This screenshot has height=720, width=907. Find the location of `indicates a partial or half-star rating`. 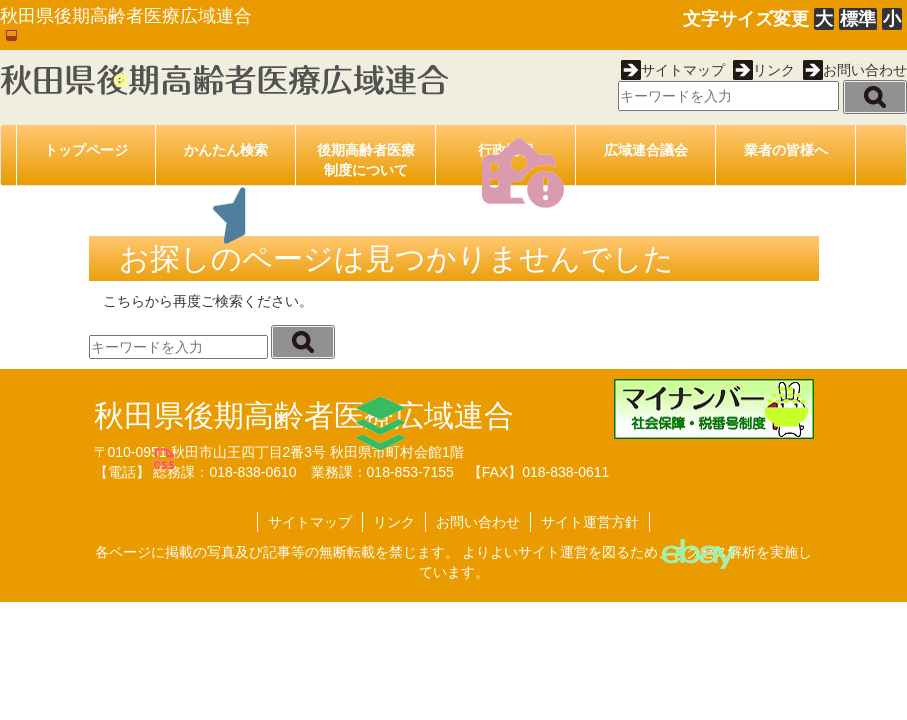

indicates a partial or half-star rating is located at coordinates (243, 217).